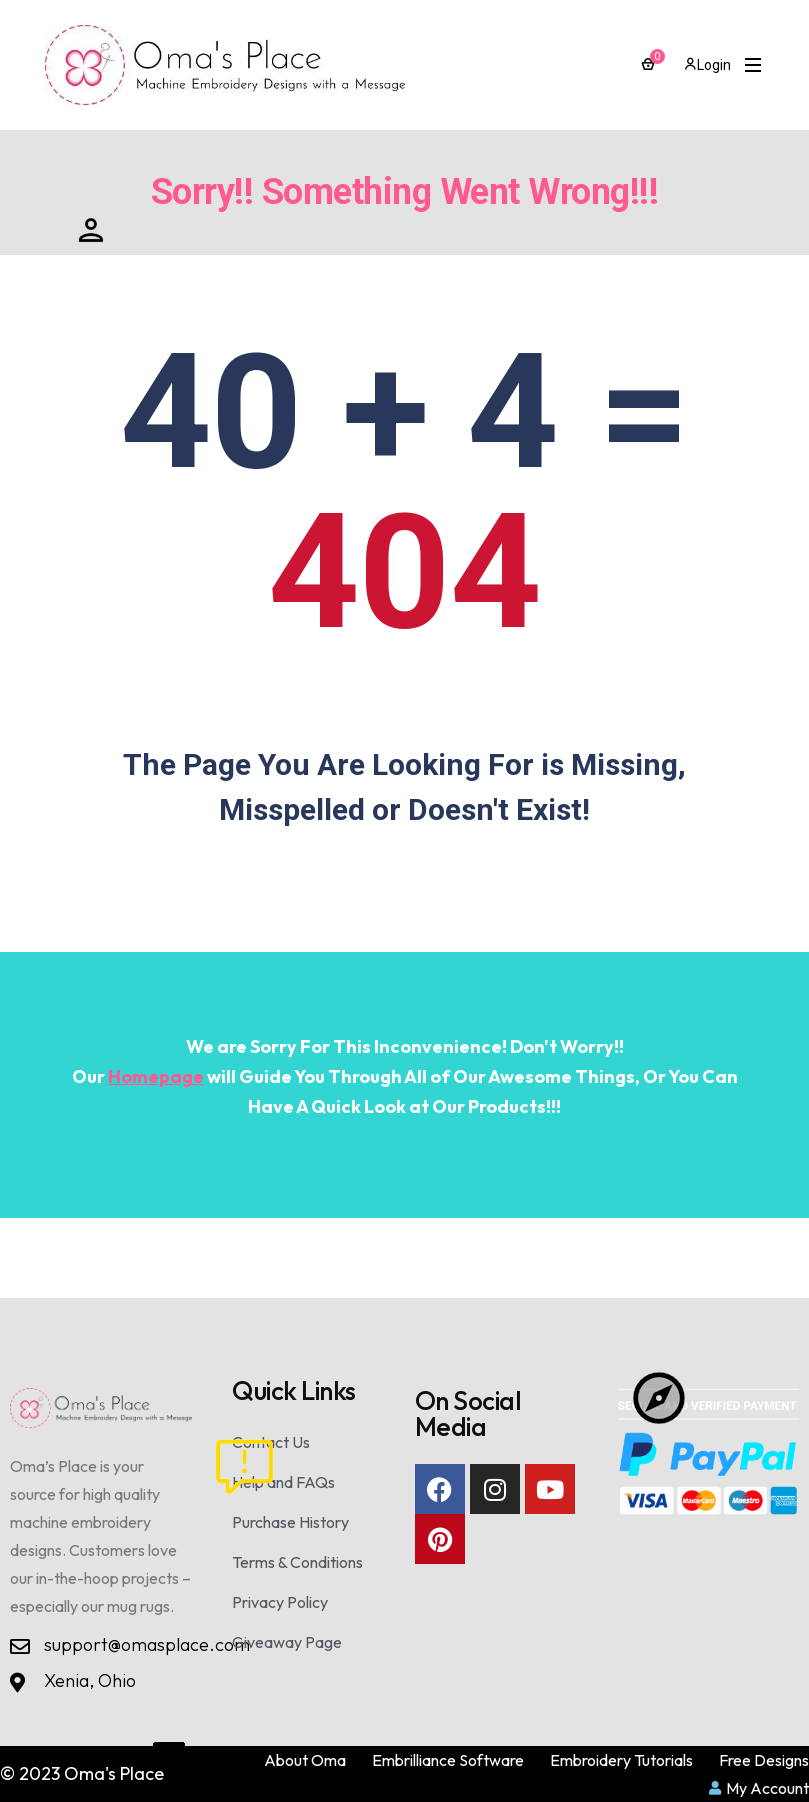 This screenshot has height=1802, width=809. I want to click on report an issue or problem, so click(244, 1465).